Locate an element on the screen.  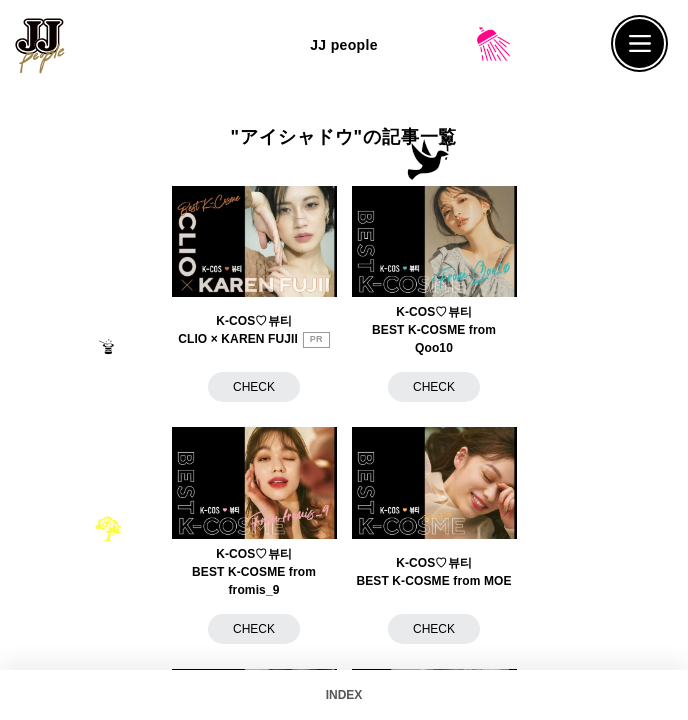
access treehouse or hideout feature is located at coordinates (108, 528).